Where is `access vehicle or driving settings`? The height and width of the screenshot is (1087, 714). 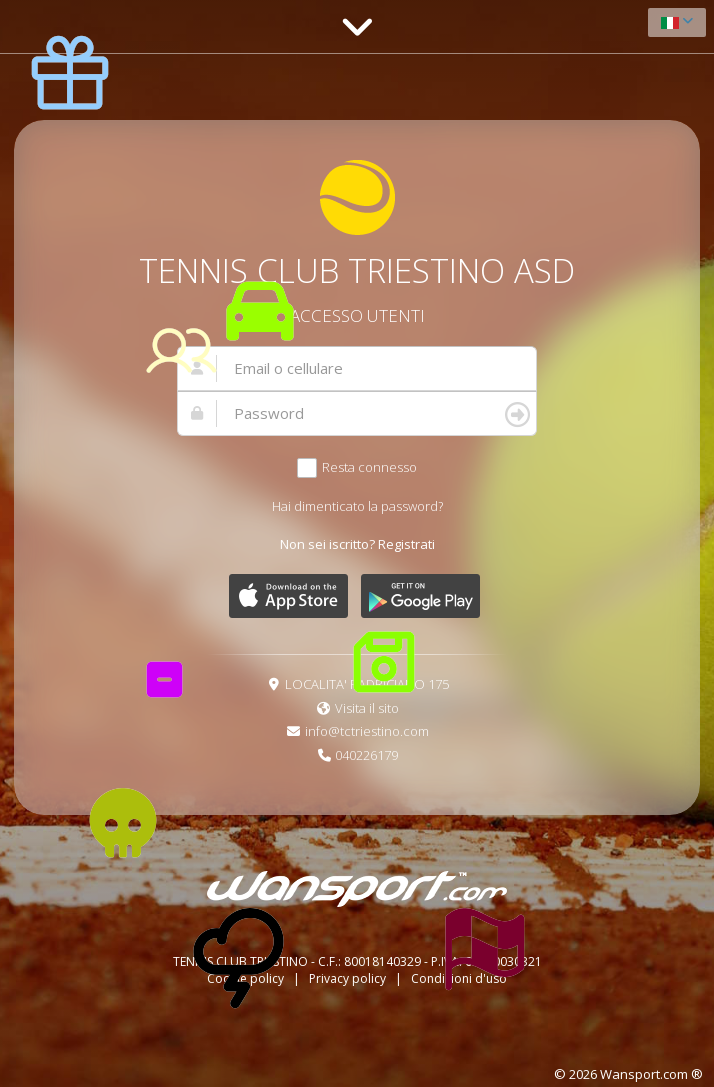 access vehicle or driving settings is located at coordinates (260, 311).